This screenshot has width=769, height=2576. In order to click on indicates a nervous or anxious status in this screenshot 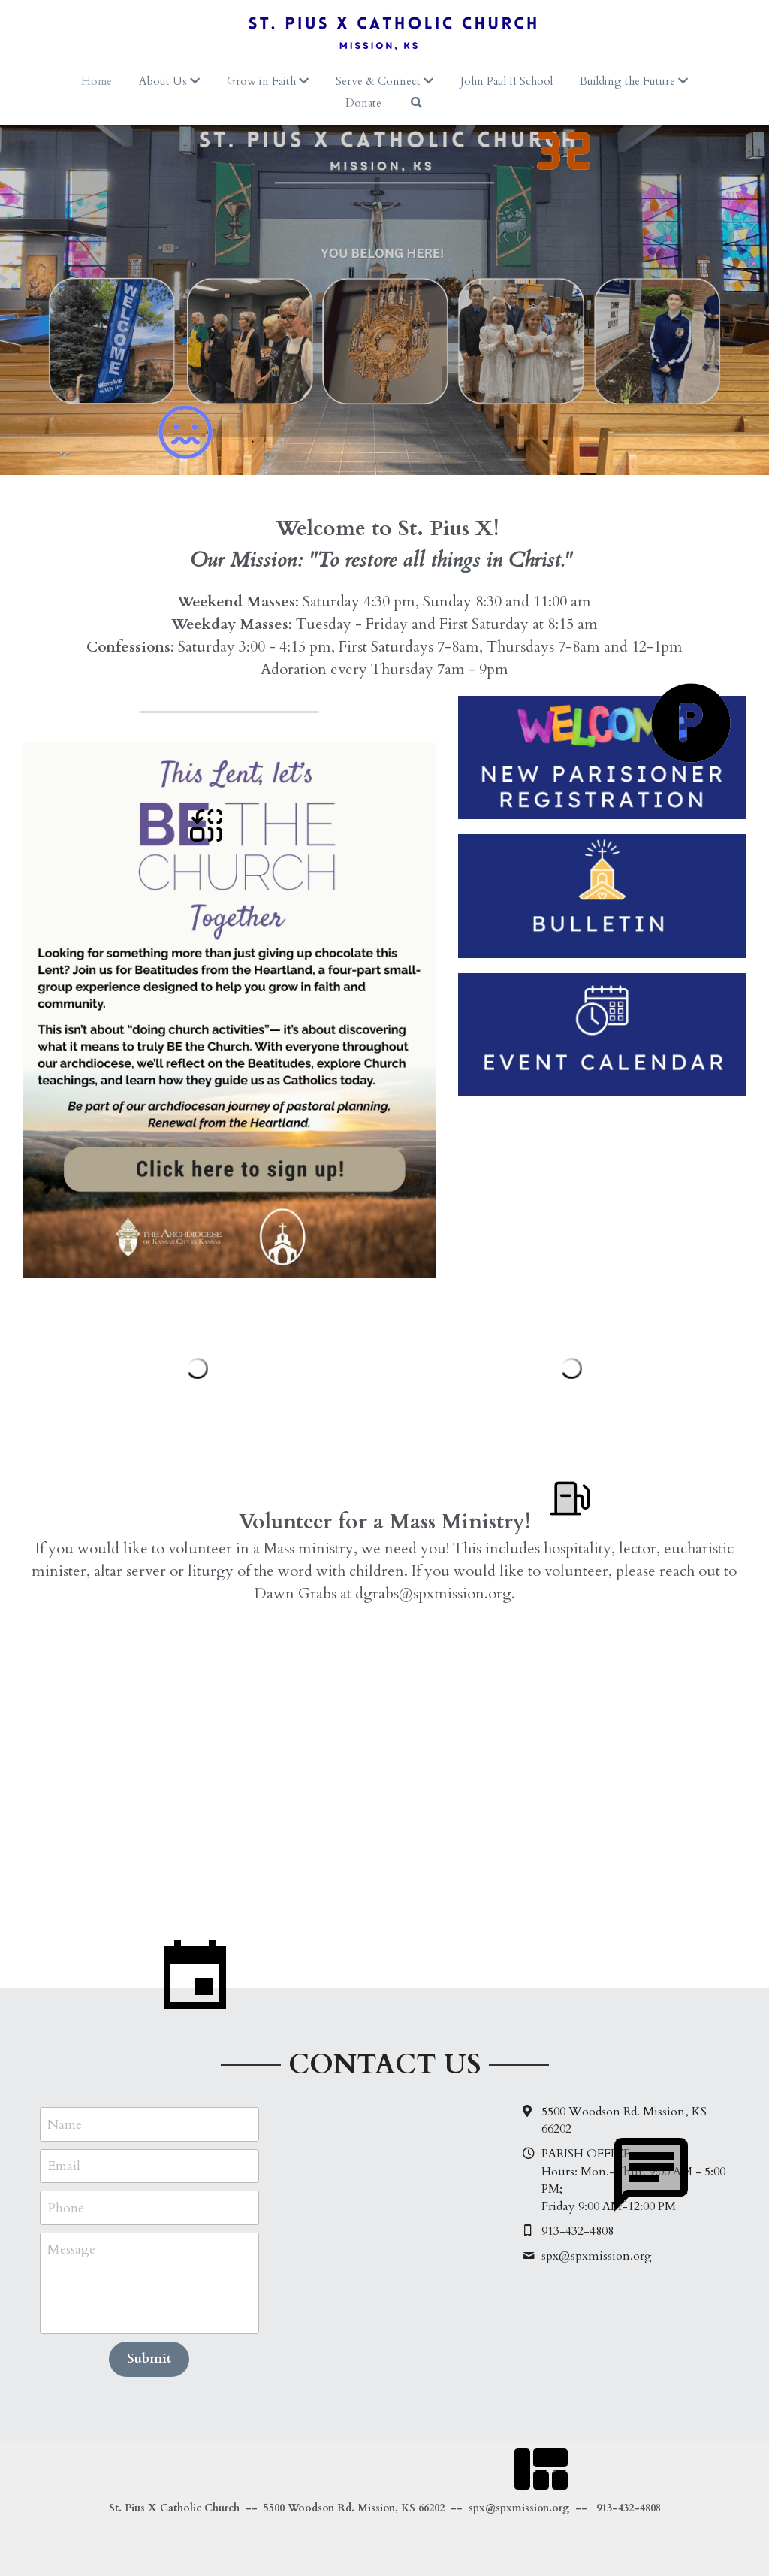, I will do `click(185, 432)`.